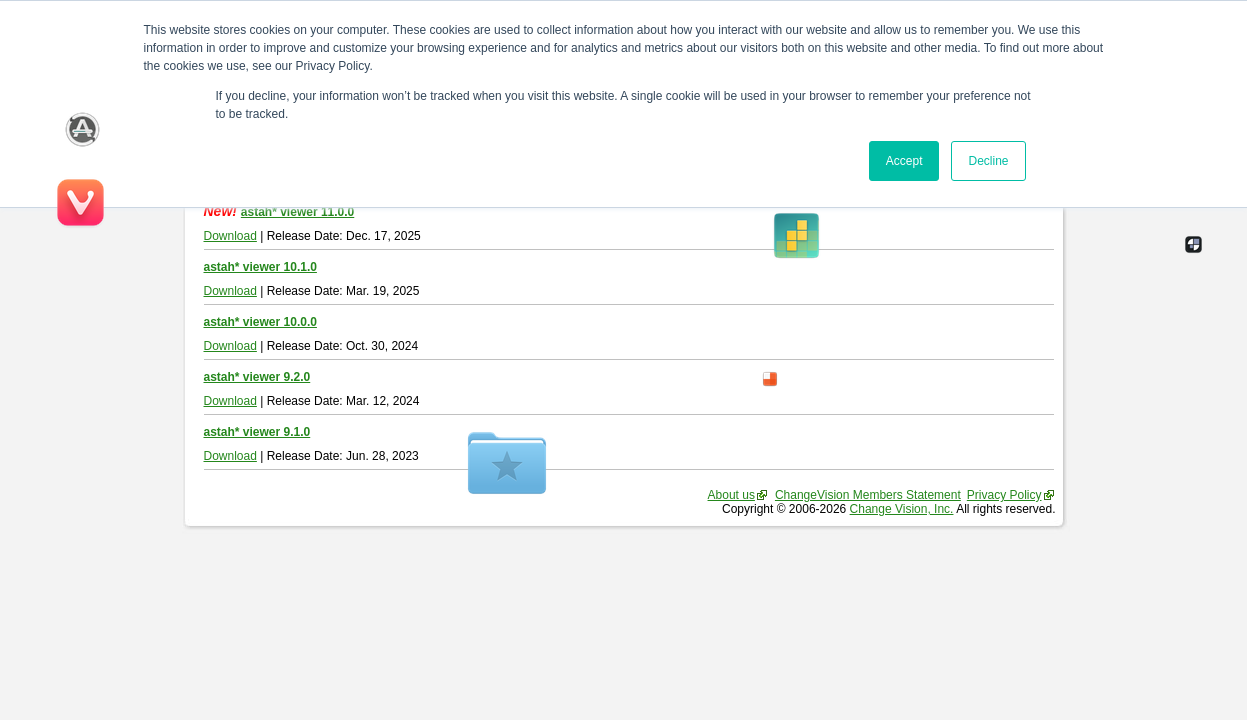  I want to click on open shapez game app, so click(1193, 244).